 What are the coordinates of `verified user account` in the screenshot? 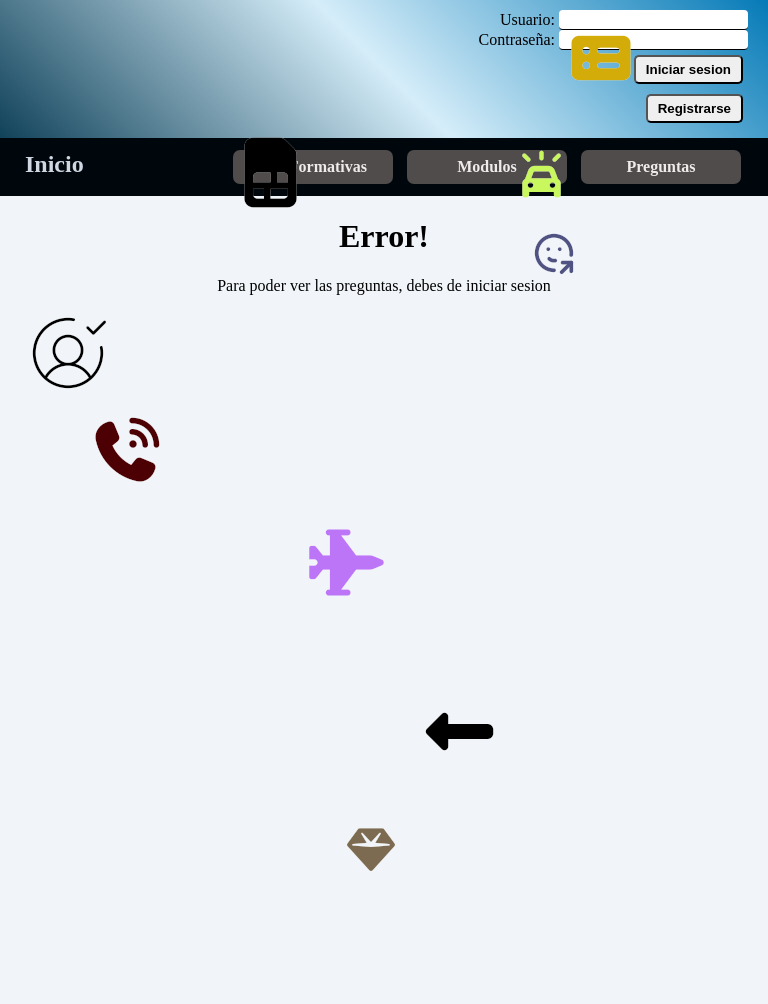 It's located at (68, 353).